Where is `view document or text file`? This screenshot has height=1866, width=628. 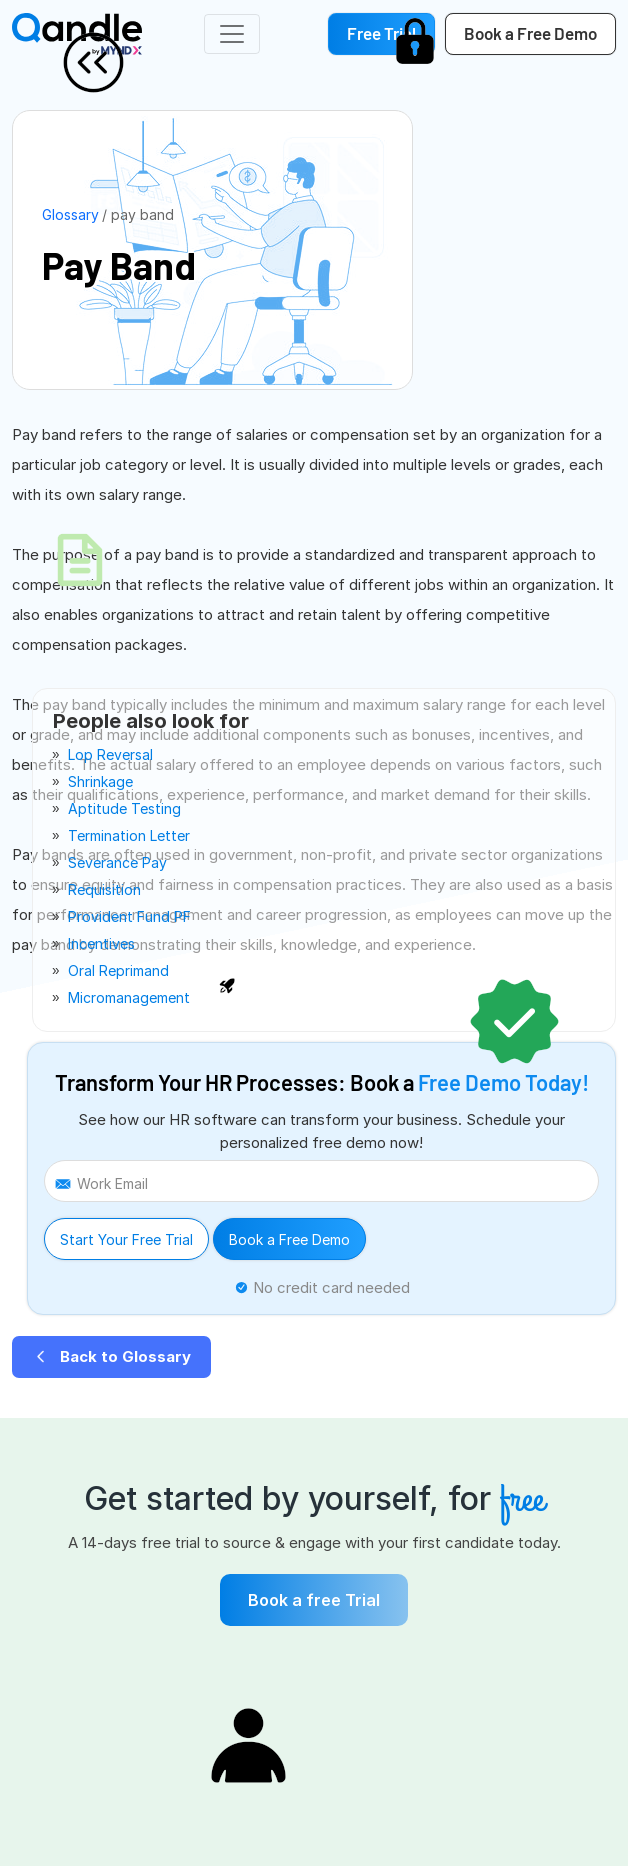 view document or text file is located at coordinates (80, 560).